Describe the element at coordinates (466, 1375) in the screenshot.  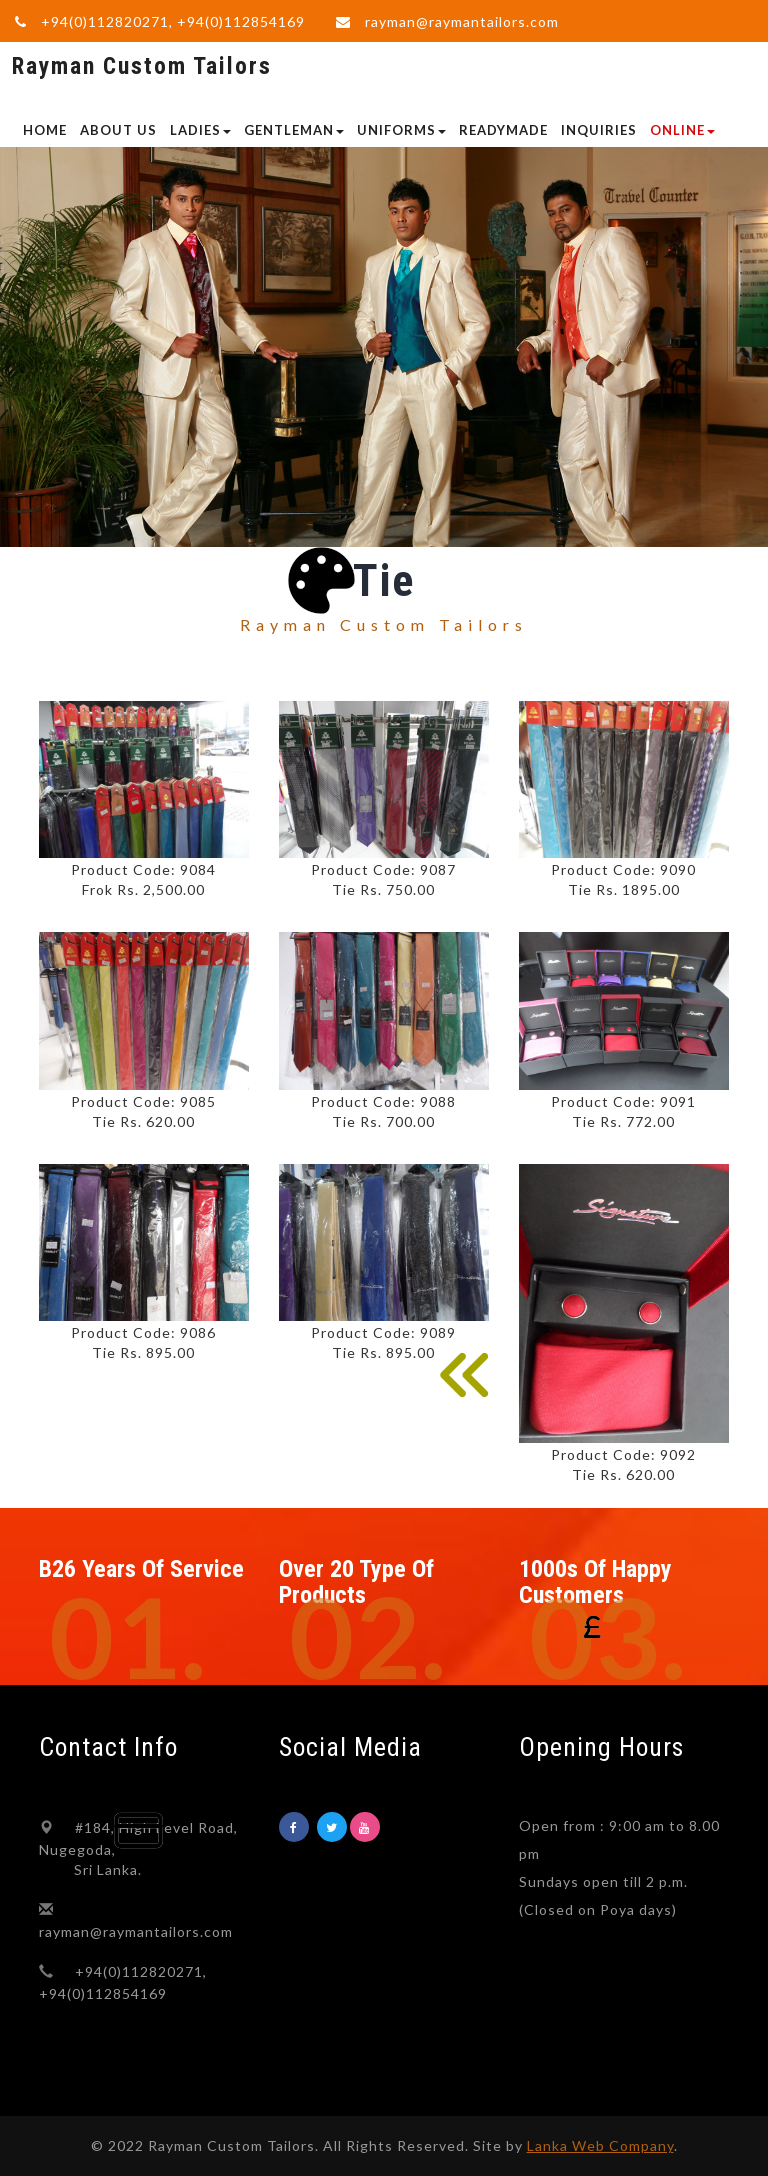
I see `go back to the beginning` at that location.